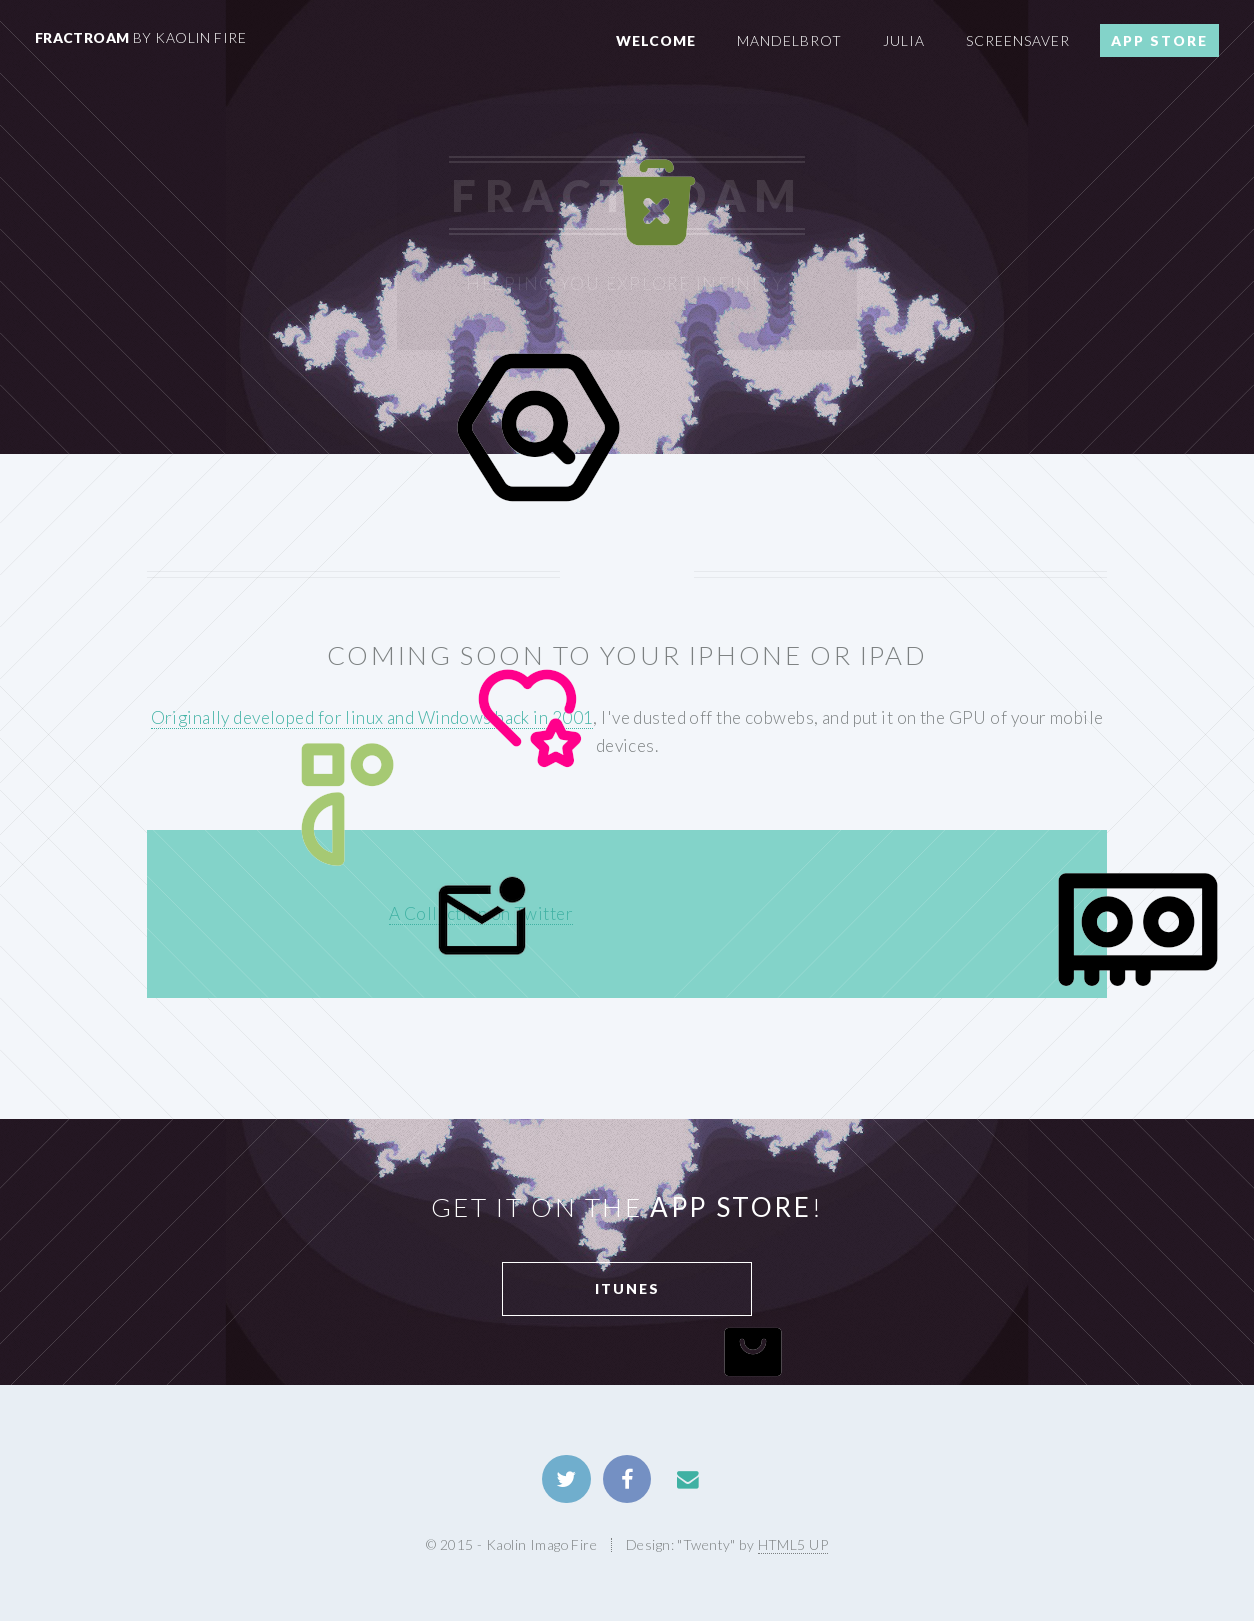 The image size is (1254, 1621). What do you see at coordinates (656, 202) in the screenshot?
I see `permanently delete item` at bounding box center [656, 202].